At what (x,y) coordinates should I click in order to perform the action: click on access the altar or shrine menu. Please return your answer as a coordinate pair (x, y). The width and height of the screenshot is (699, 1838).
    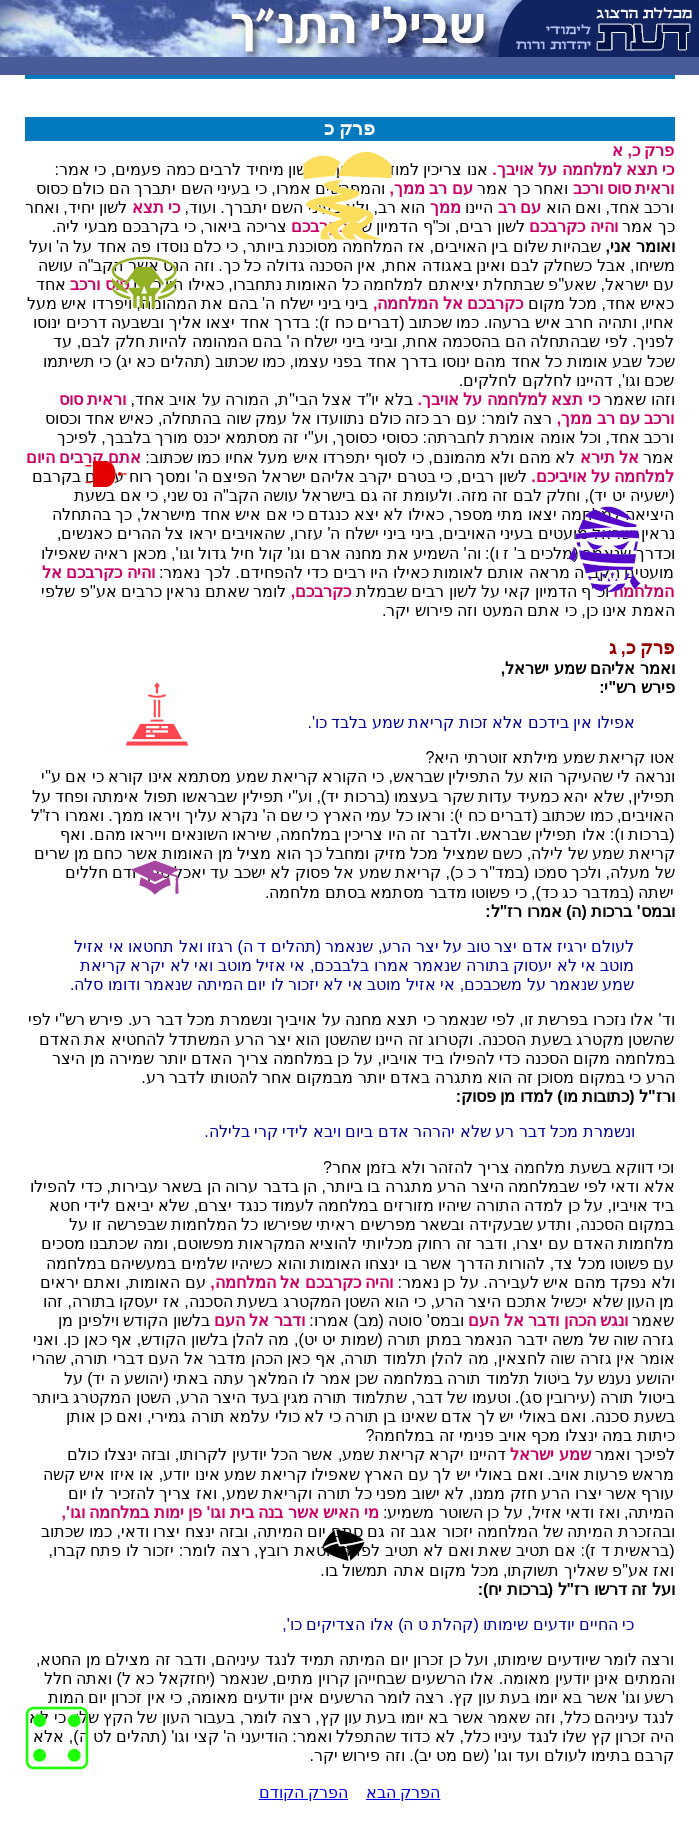
    Looking at the image, I should click on (157, 714).